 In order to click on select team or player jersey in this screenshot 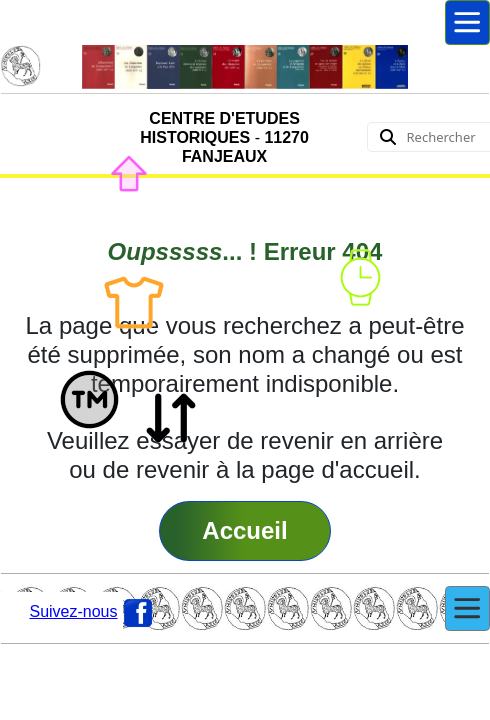, I will do `click(134, 302)`.